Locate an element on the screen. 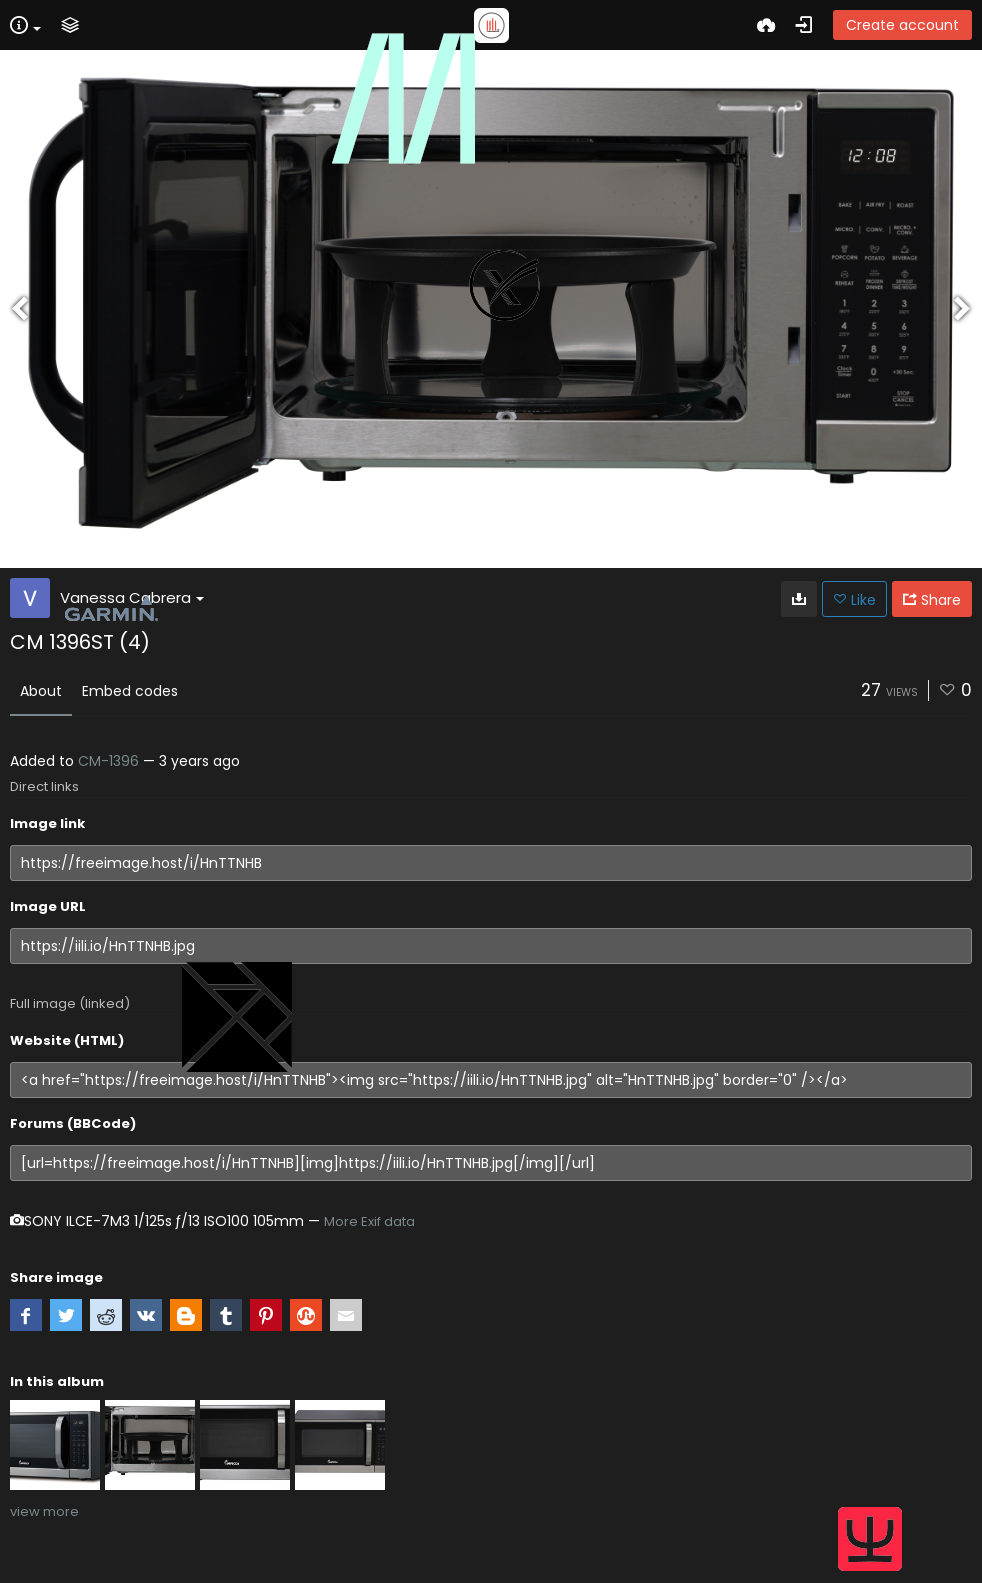 The width and height of the screenshot is (982, 1583). visit MDN Web Docs for developer documentation is located at coordinates (403, 98).